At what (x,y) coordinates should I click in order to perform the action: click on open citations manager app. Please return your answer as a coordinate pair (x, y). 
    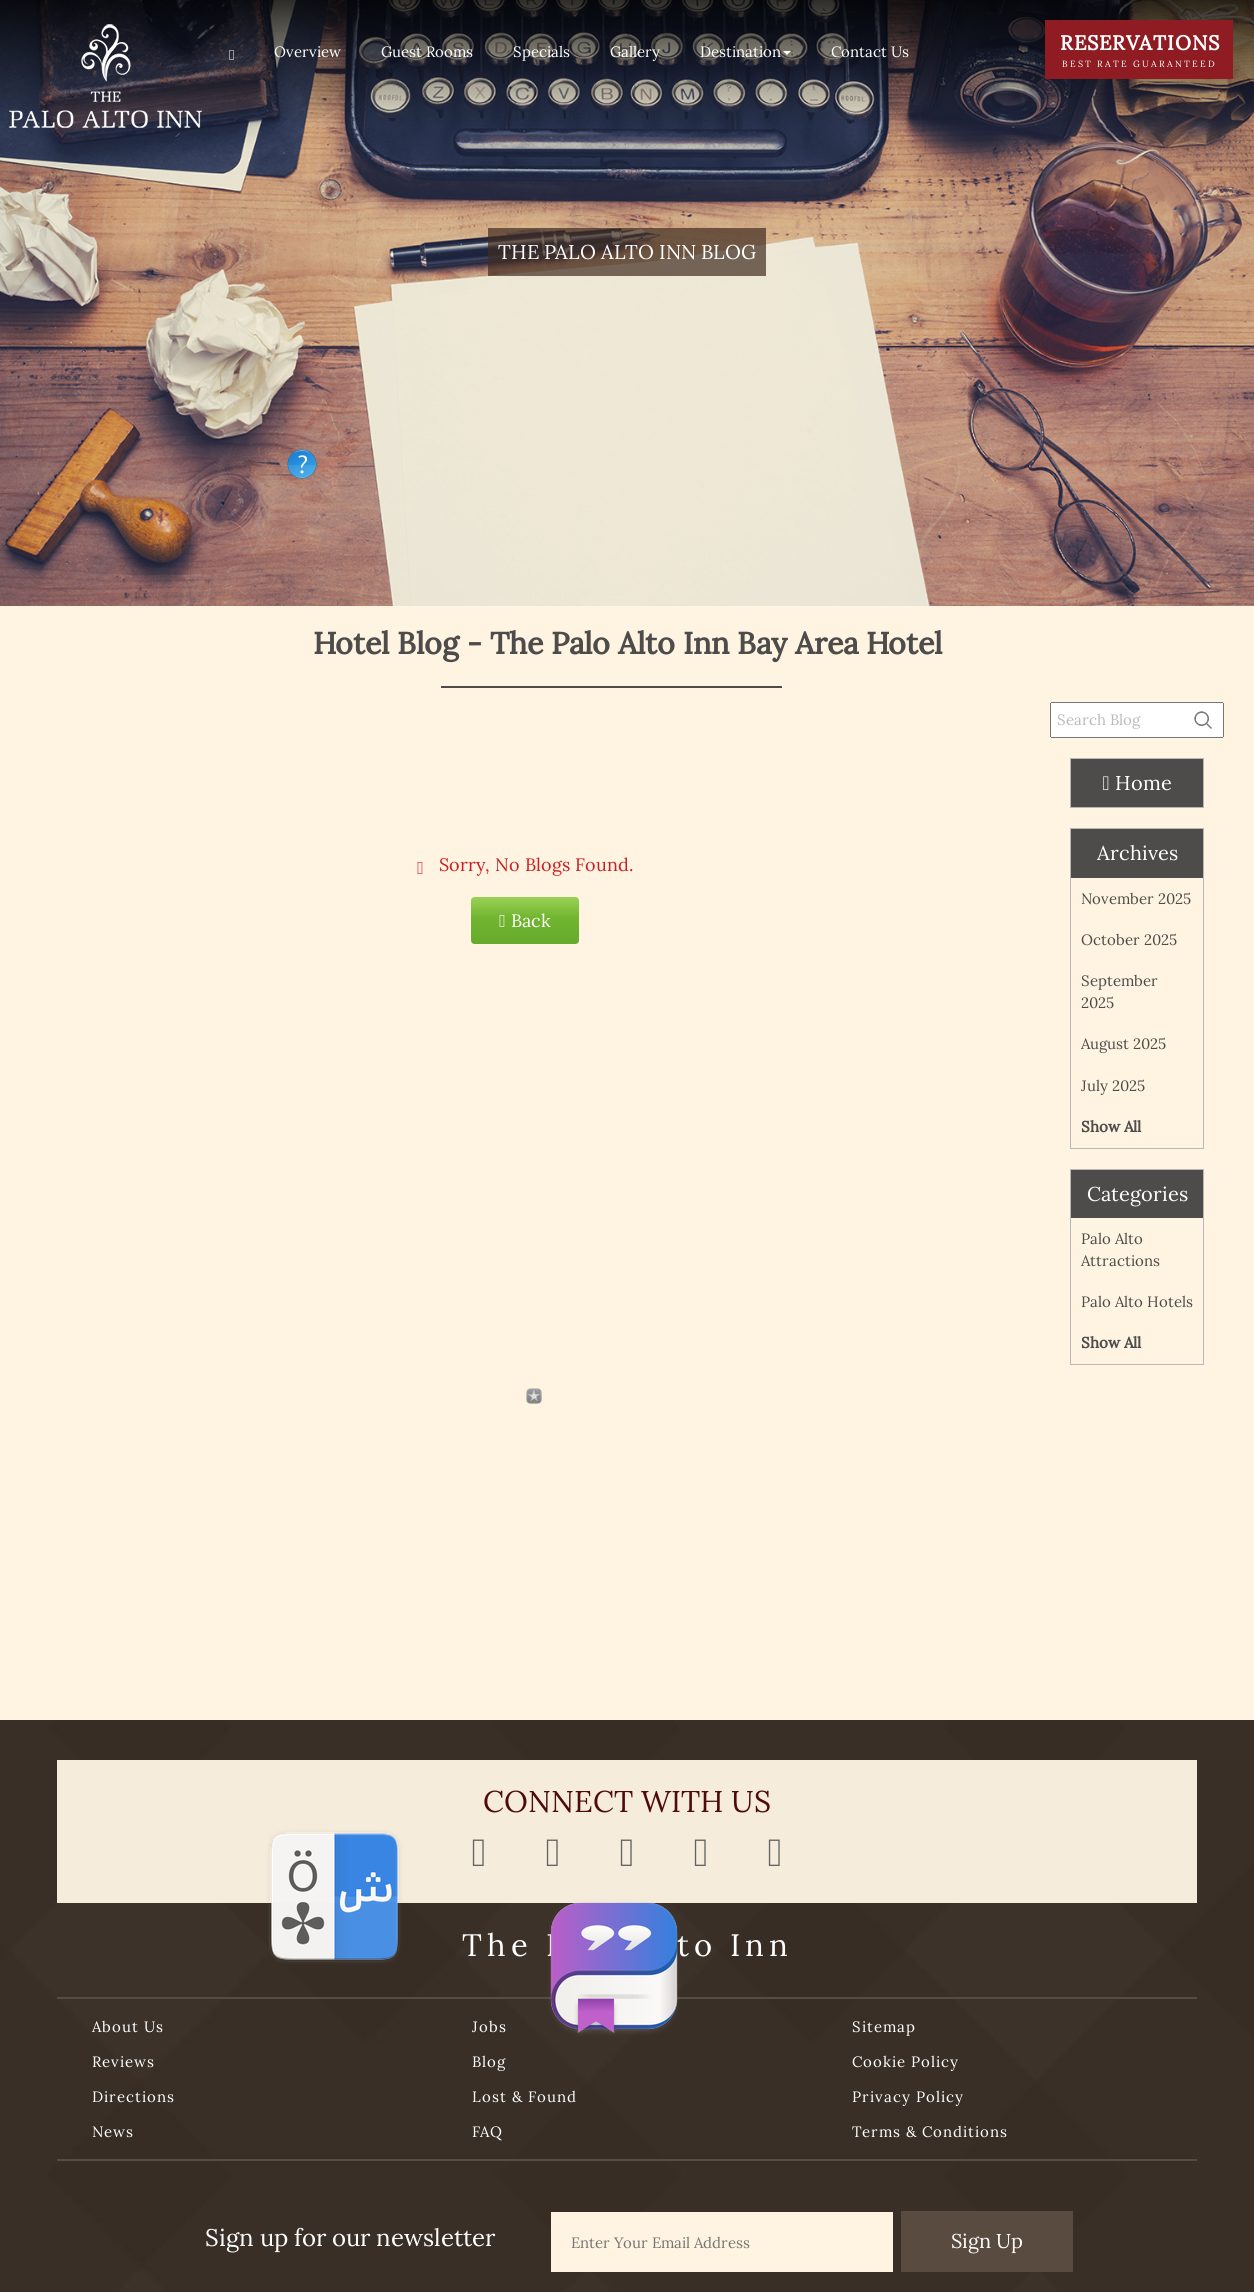
    Looking at the image, I should click on (614, 1966).